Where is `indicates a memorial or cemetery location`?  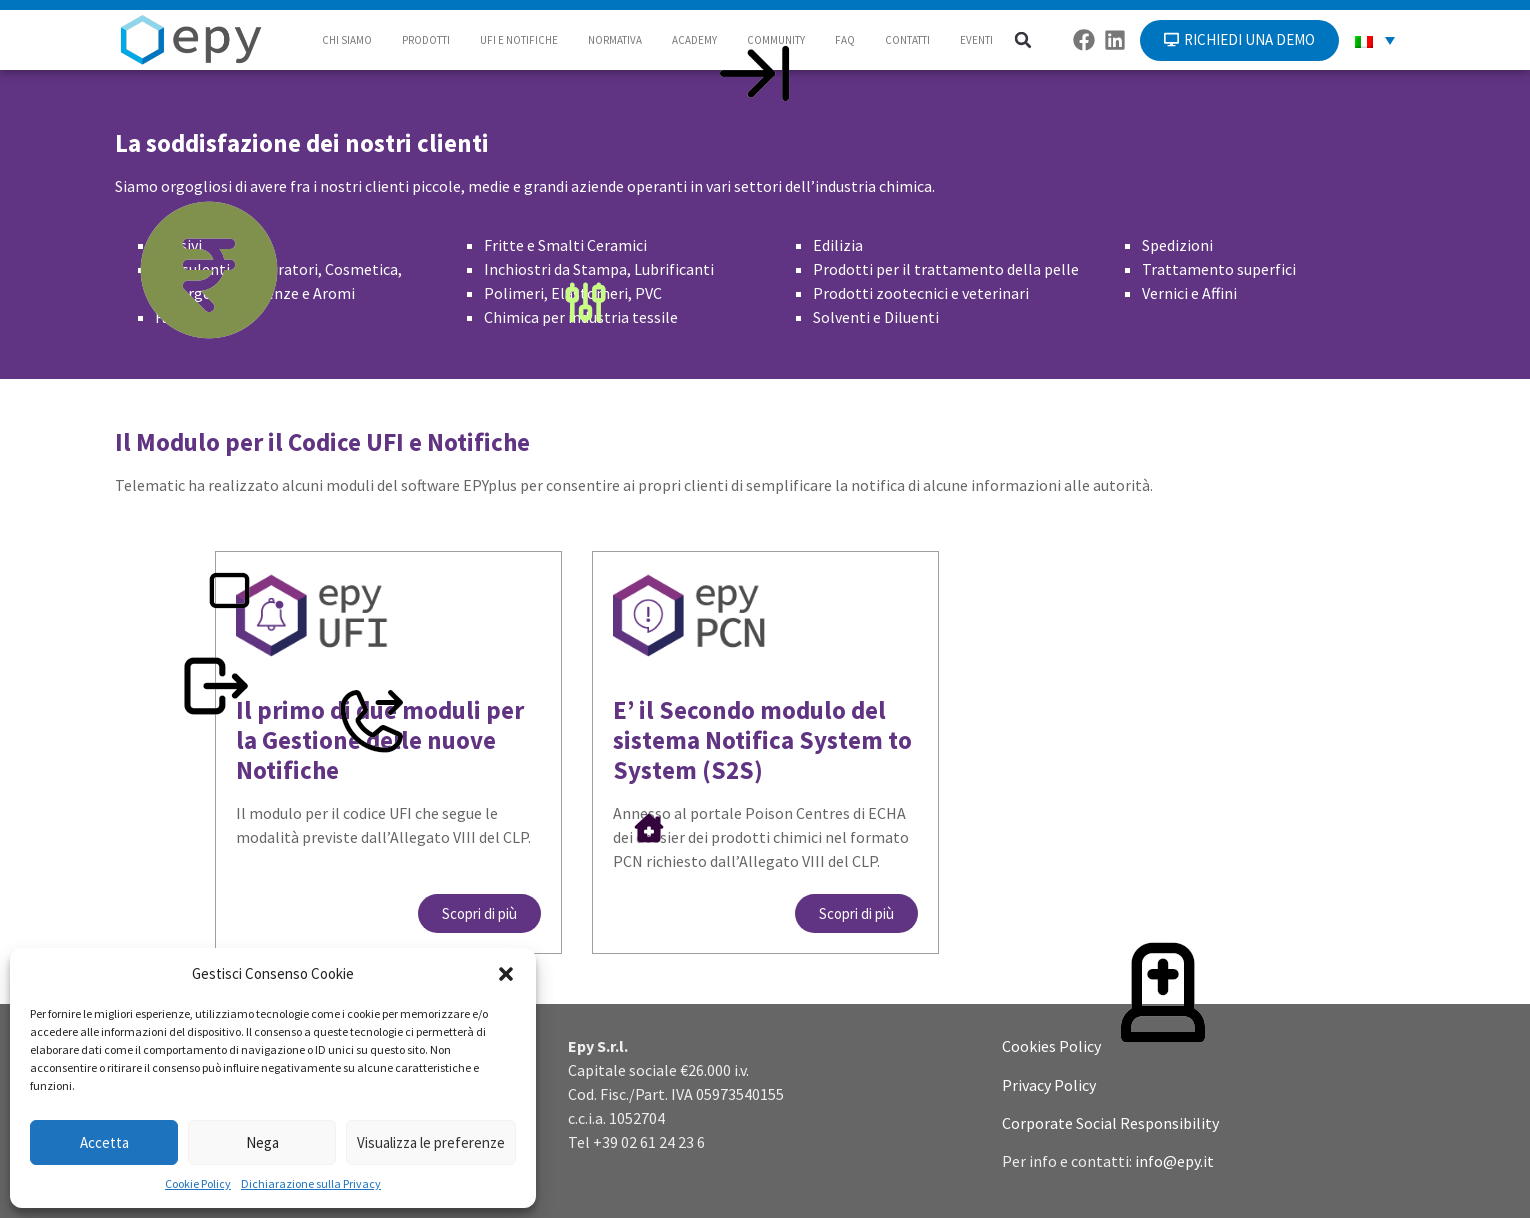 indicates a memorial or cemetery location is located at coordinates (1163, 990).